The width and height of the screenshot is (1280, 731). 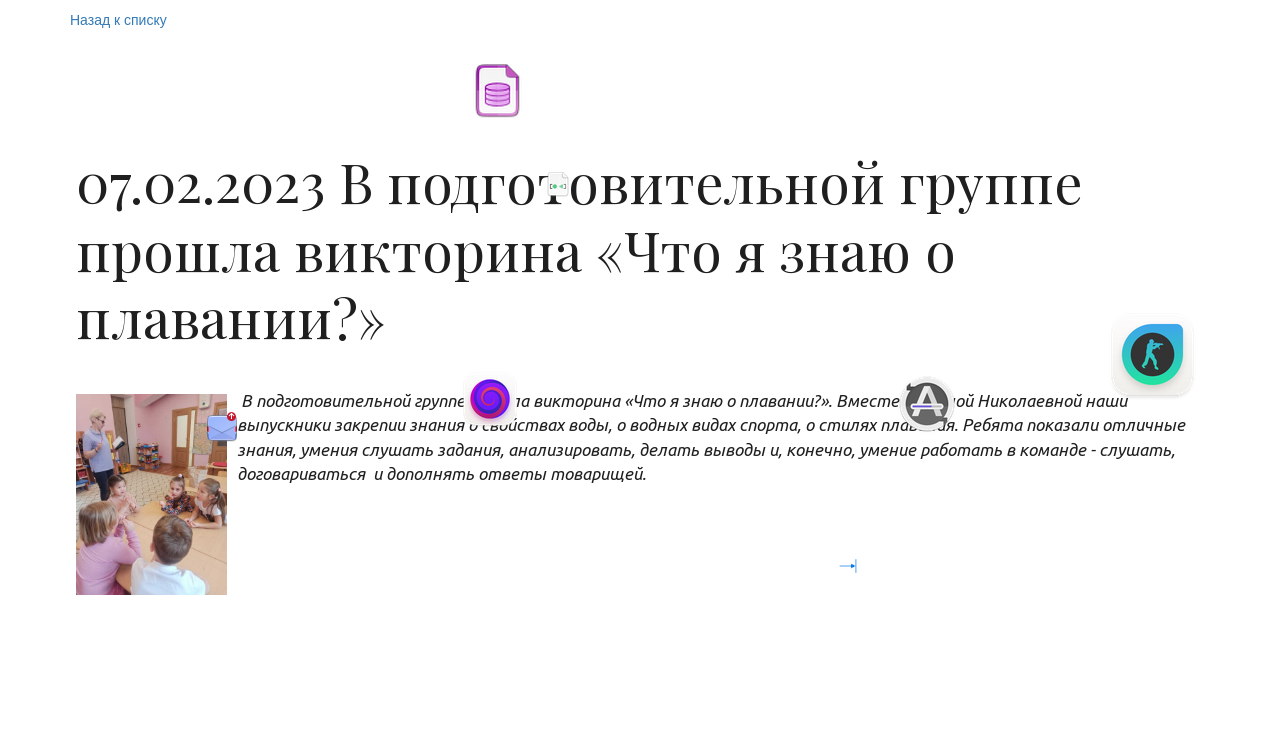 I want to click on go to the last item or page, so click(x=848, y=566).